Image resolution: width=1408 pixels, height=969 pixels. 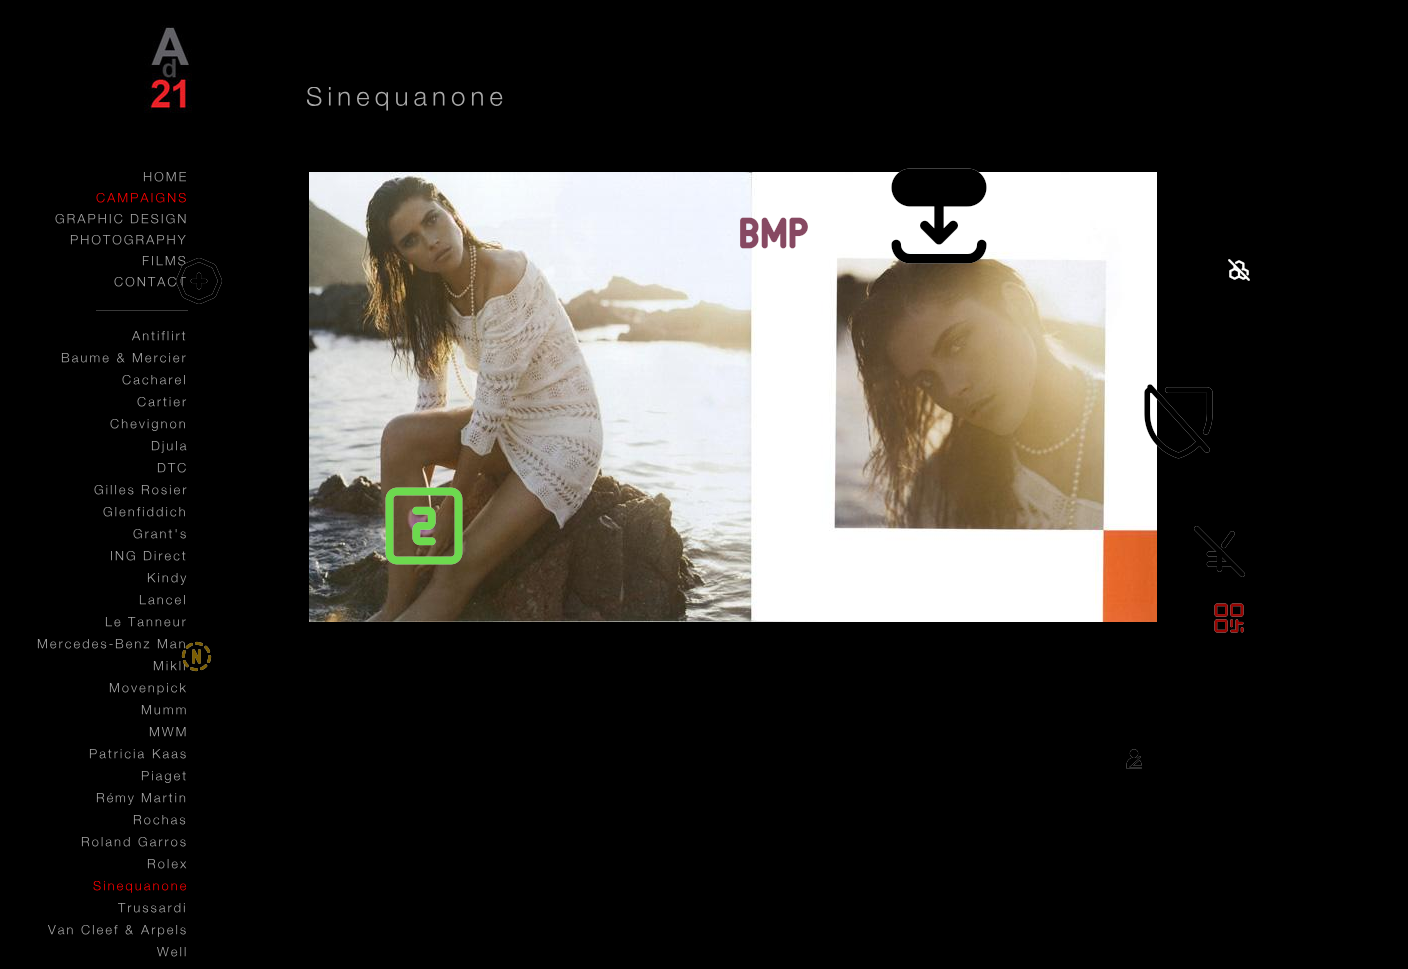 I want to click on scan or display a QR code, so click(x=1229, y=618).